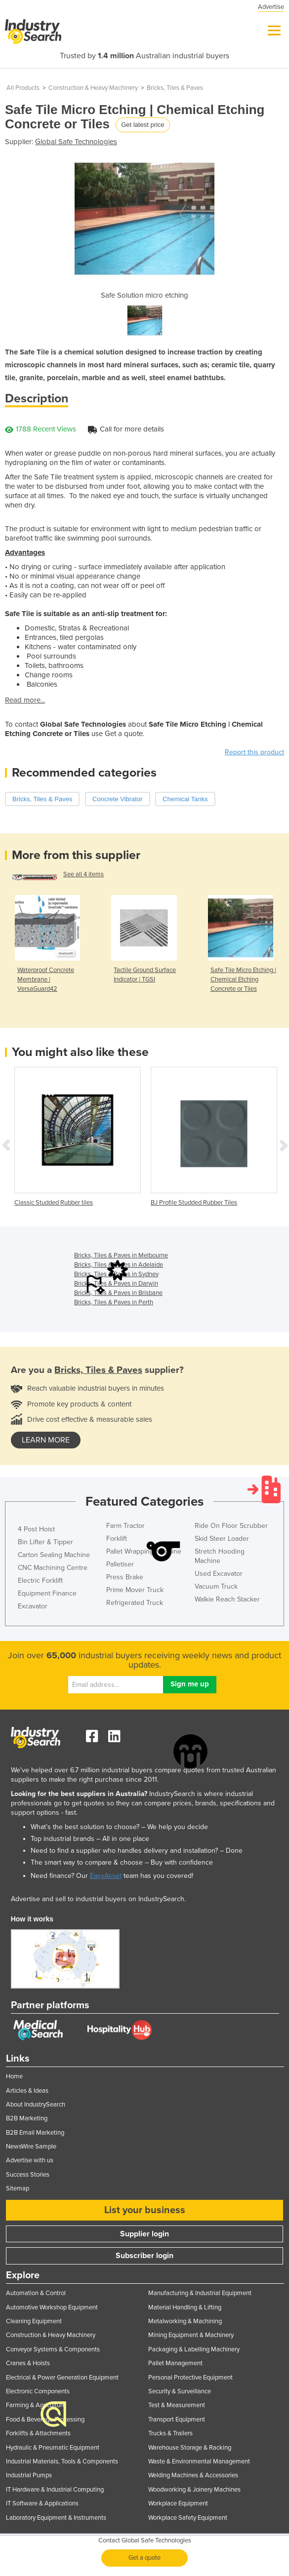 The height and width of the screenshot is (2576, 289). Describe the element at coordinates (94, 1284) in the screenshot. I see `flag content for AI review or processing` at that location.